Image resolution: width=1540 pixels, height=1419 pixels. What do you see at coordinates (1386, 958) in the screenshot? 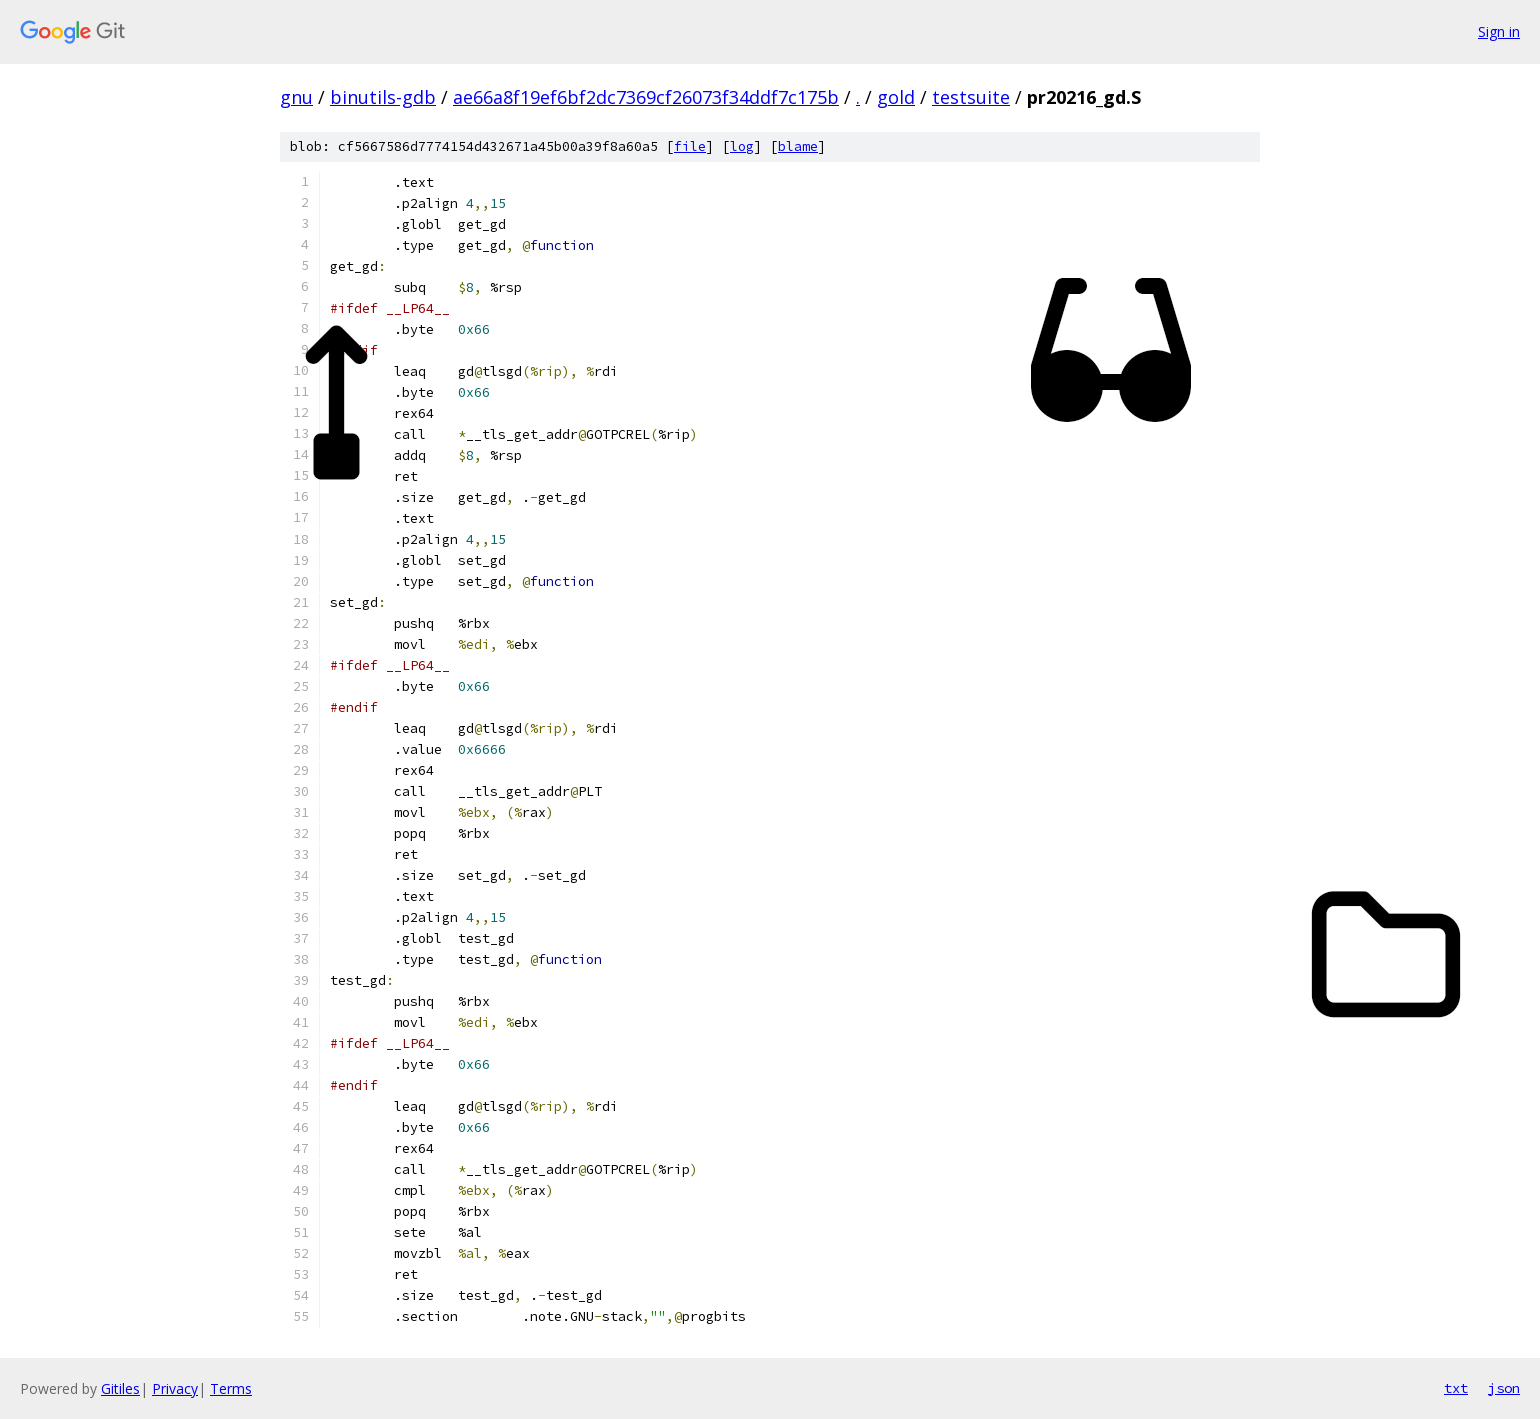
I see `open folder to view files` at bounding box center [1386, 958].